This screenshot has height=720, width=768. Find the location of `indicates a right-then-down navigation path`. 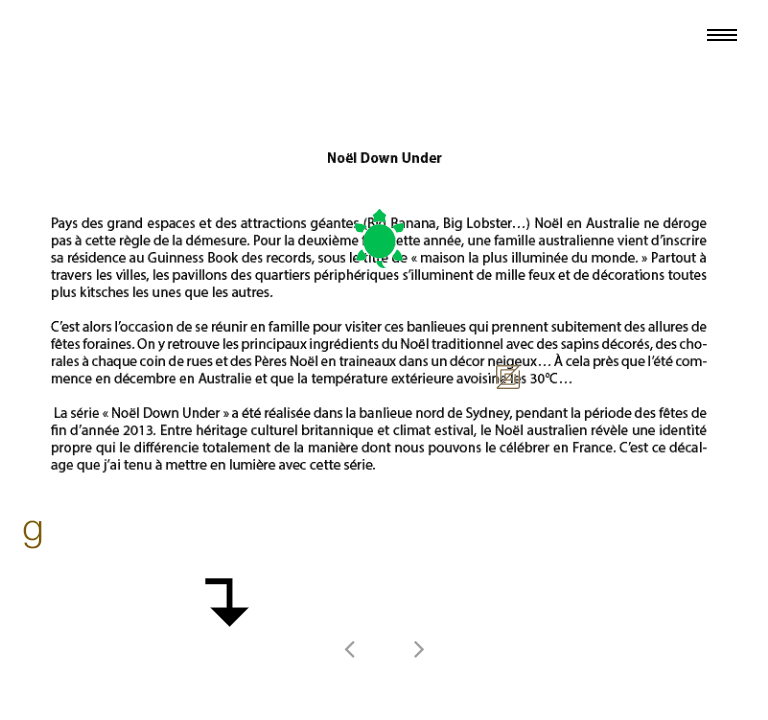

indicates a right-then-down navigation path is located at coordinates (226, 599).